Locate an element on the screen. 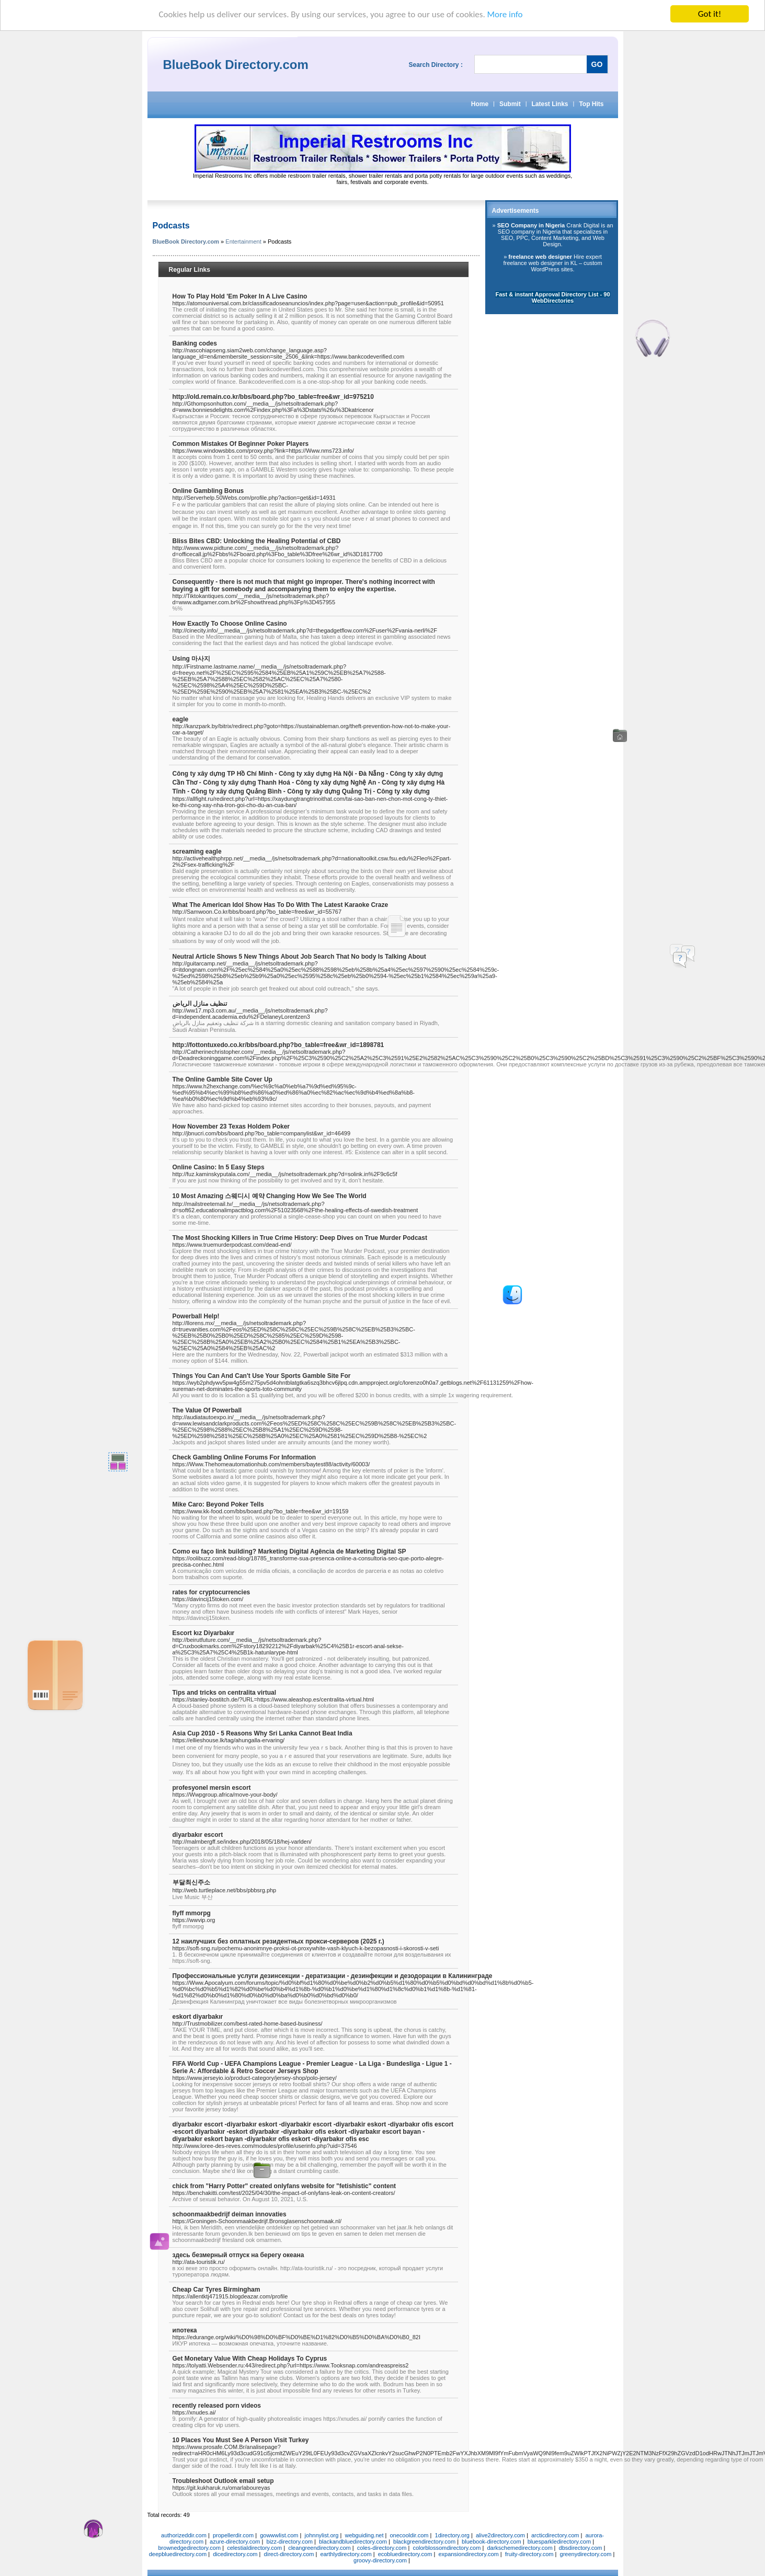 The height and width of the screenshot is (2576, 765). indicates connected bluetooth headphones is located at coordinates (653, 338).